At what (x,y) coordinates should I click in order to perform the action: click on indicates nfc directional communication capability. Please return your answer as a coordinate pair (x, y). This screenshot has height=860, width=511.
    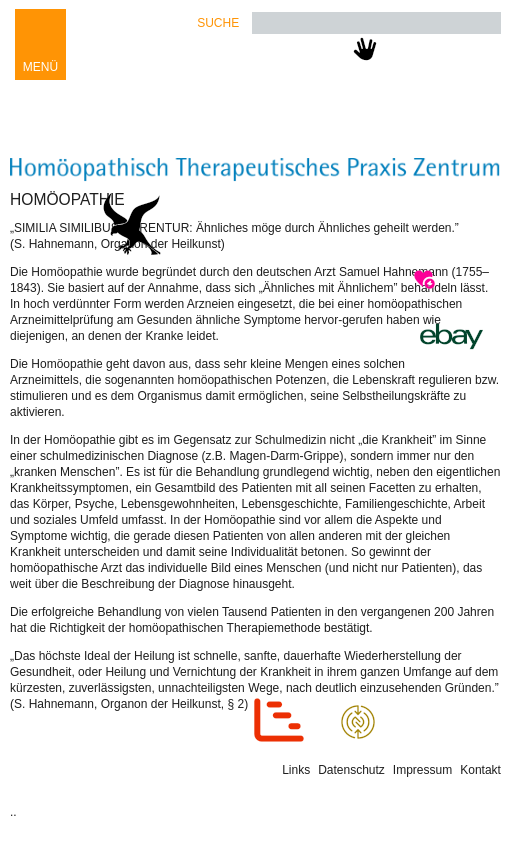
    Looking at the image, I should click on (358, 722).